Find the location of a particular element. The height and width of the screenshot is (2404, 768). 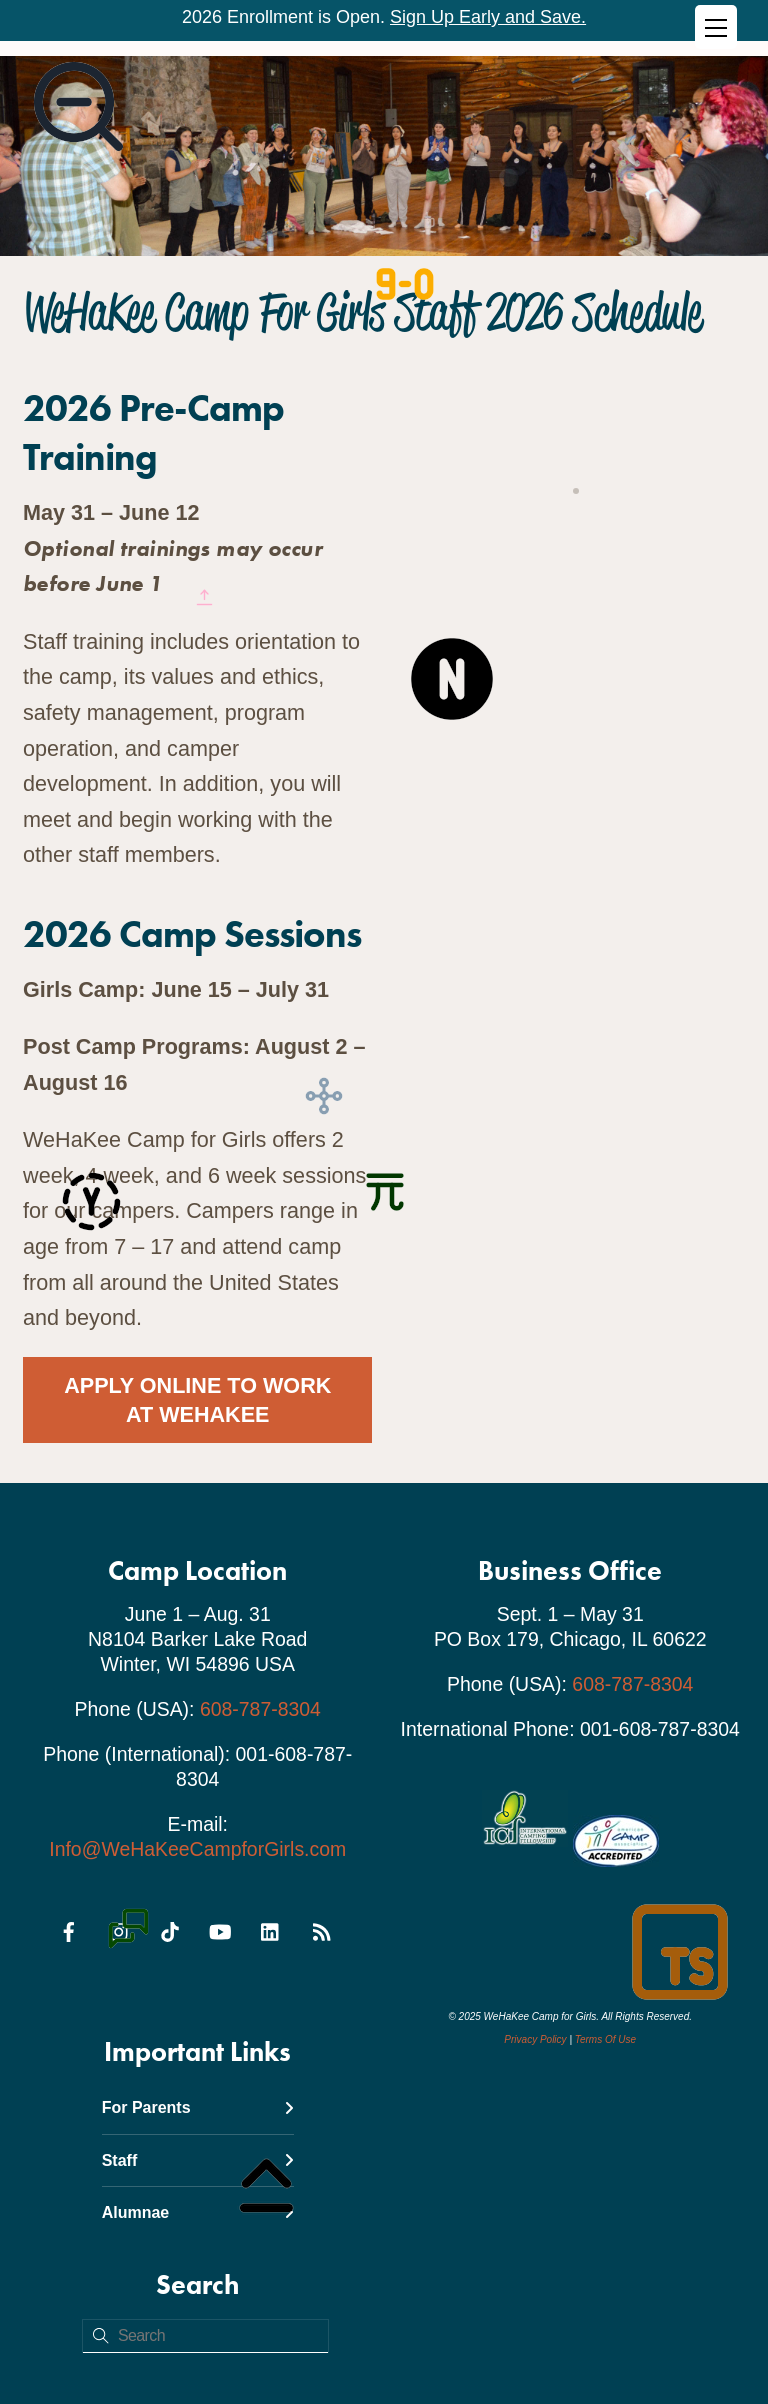

sort items in descending numerical order is located at coordinates (405, 284).